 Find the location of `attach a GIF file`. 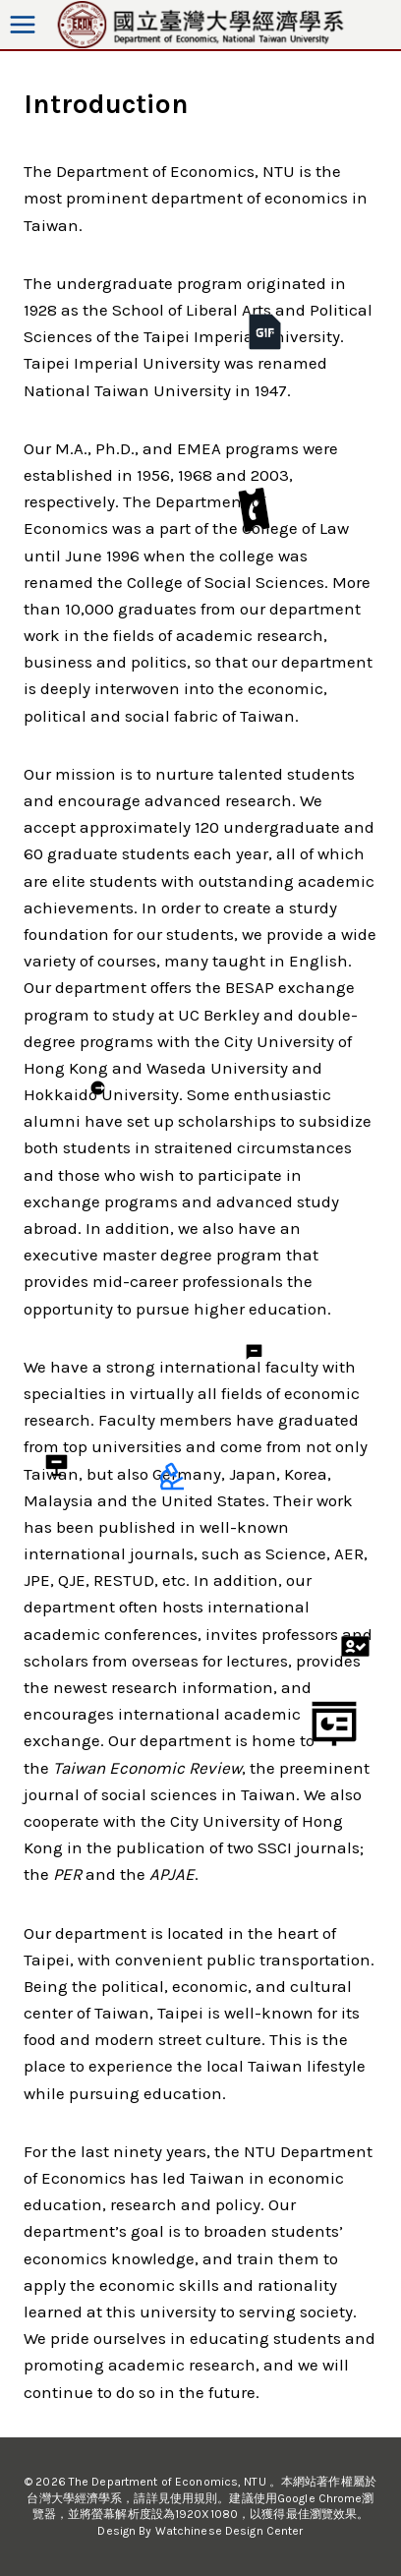

attach a GIF file is located at coordinates (264, 331).